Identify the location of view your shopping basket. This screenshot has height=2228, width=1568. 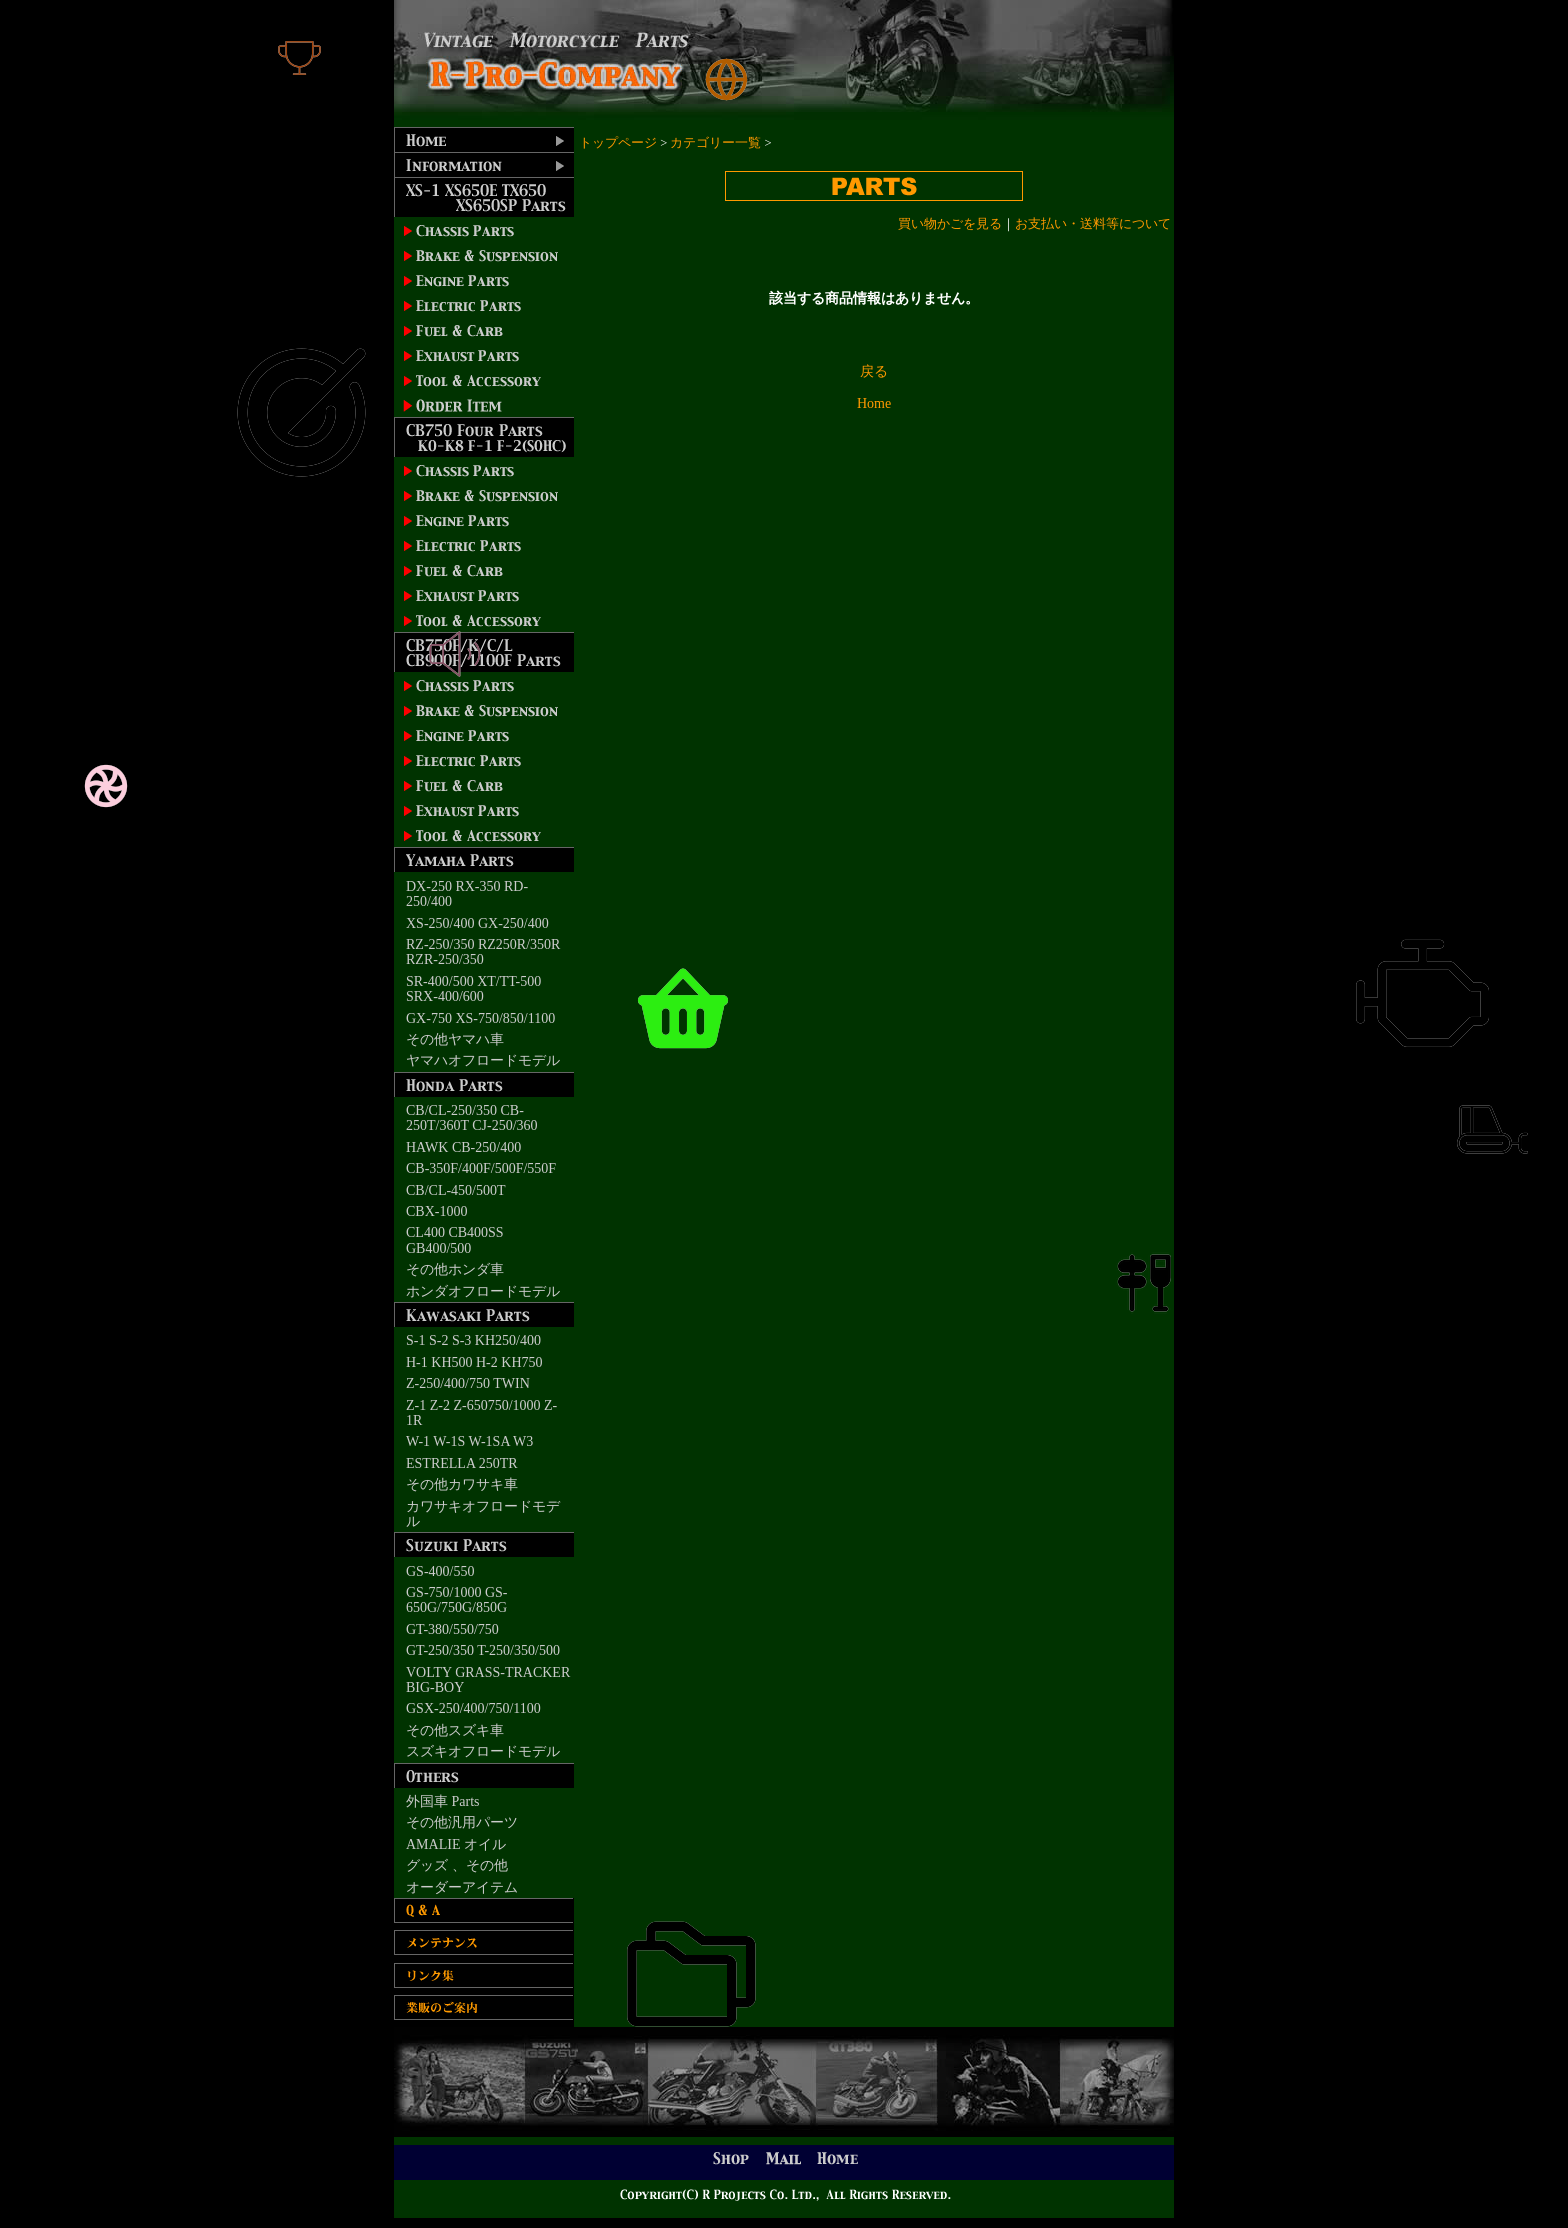
(683, 1011).